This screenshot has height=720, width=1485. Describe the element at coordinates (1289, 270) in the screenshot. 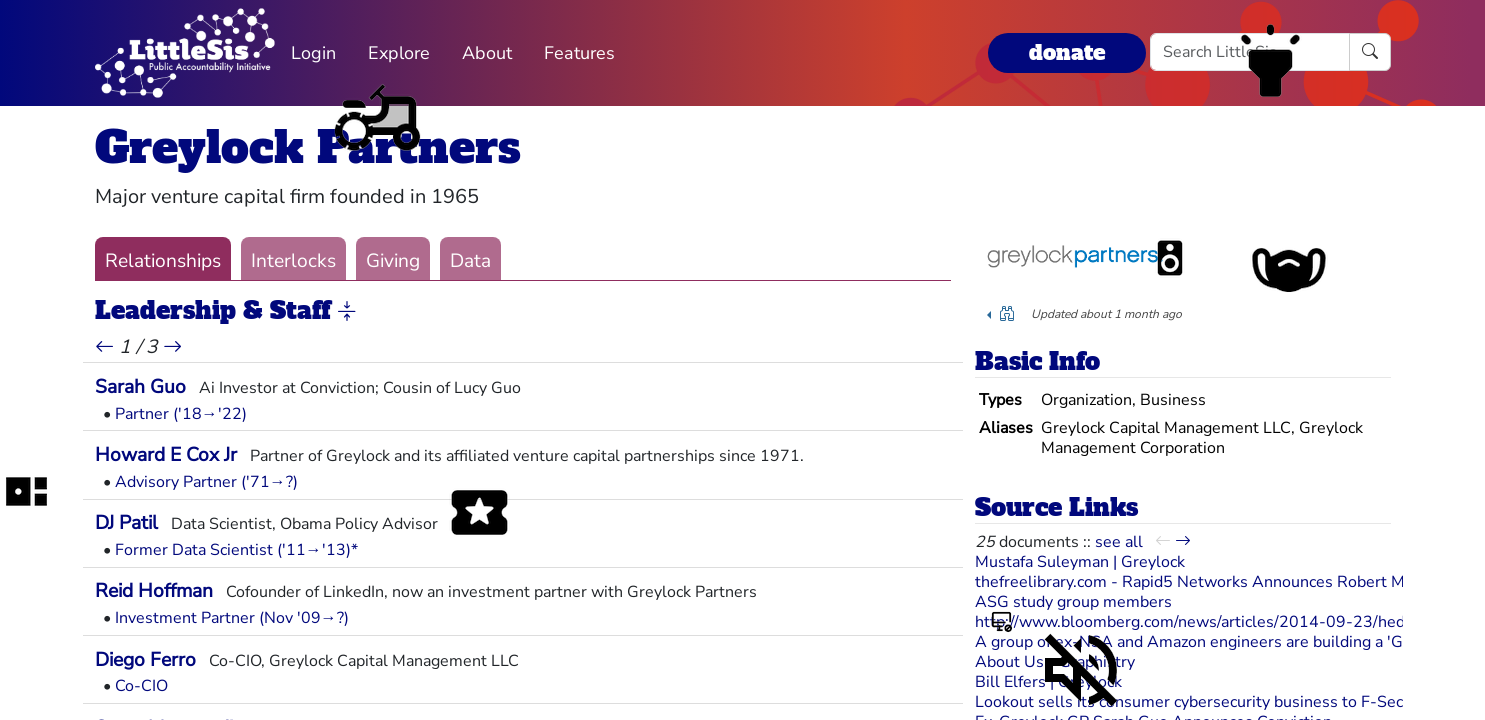

I see `indicates mask required or health safety guidelines` at that location.